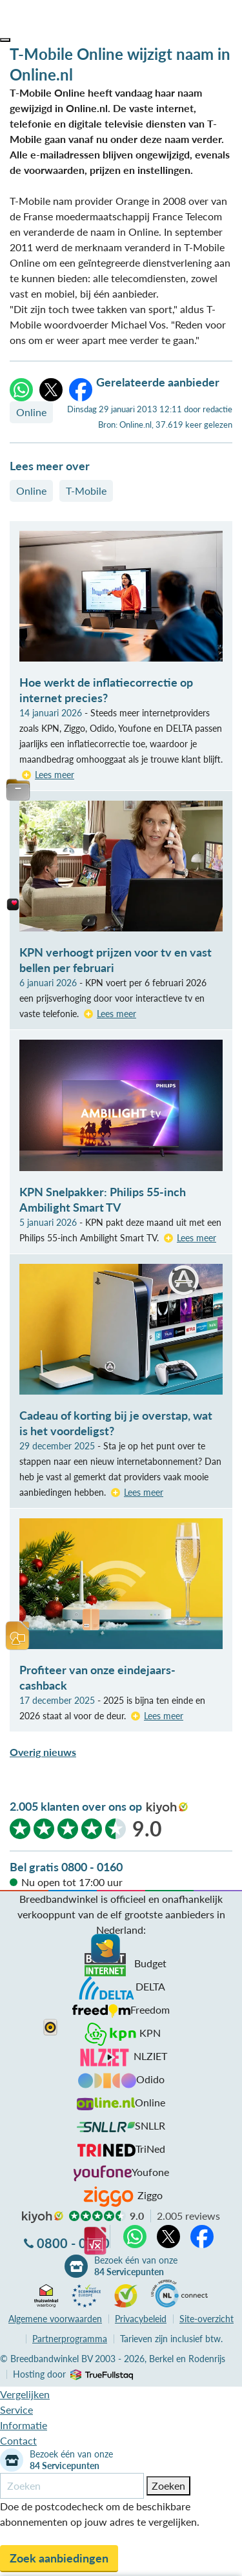 The image size is (242, 2576). What do you see at coordinates (17, 1636) in the screenshot?
I see `open libreoffice draw application` at bounding box center [17, 1636].